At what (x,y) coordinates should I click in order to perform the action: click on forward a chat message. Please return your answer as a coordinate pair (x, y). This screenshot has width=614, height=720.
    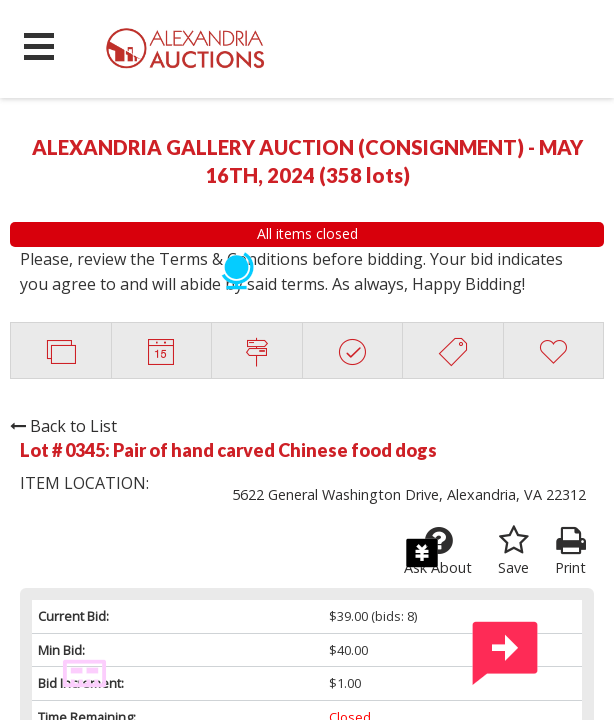
    Looking at the image, I should click on (505, 651).